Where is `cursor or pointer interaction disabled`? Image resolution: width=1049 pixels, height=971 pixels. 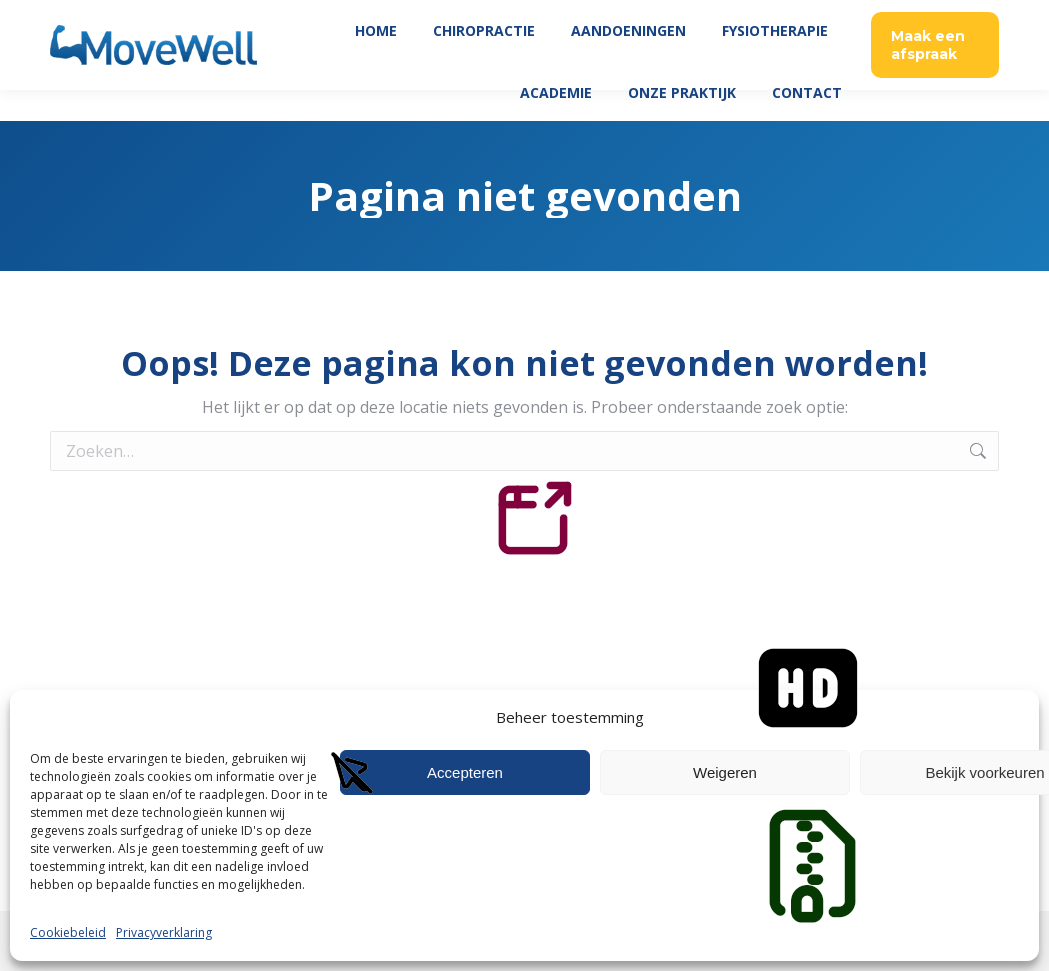
cursor or pointer interaction disabled is located at coordinates (352, 773).